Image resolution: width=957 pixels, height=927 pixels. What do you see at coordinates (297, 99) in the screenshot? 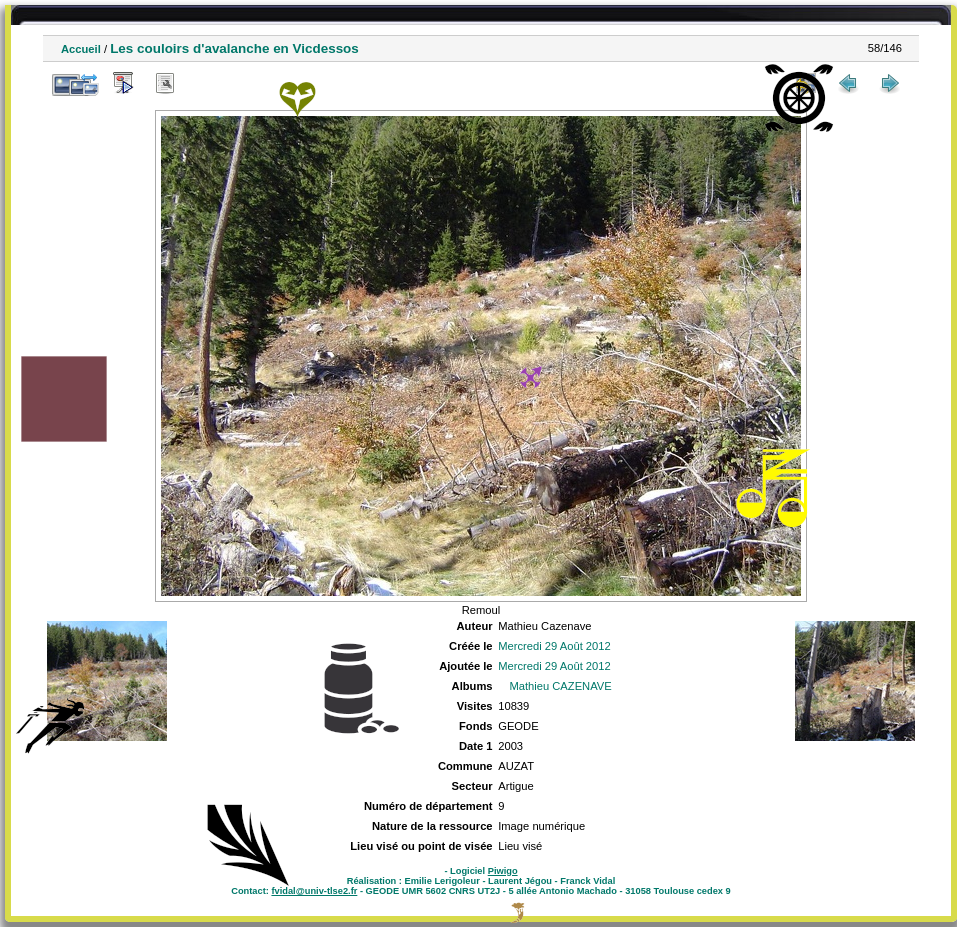
I see `centaur or mythical creature health indicator` at bounding box center [297, 99].